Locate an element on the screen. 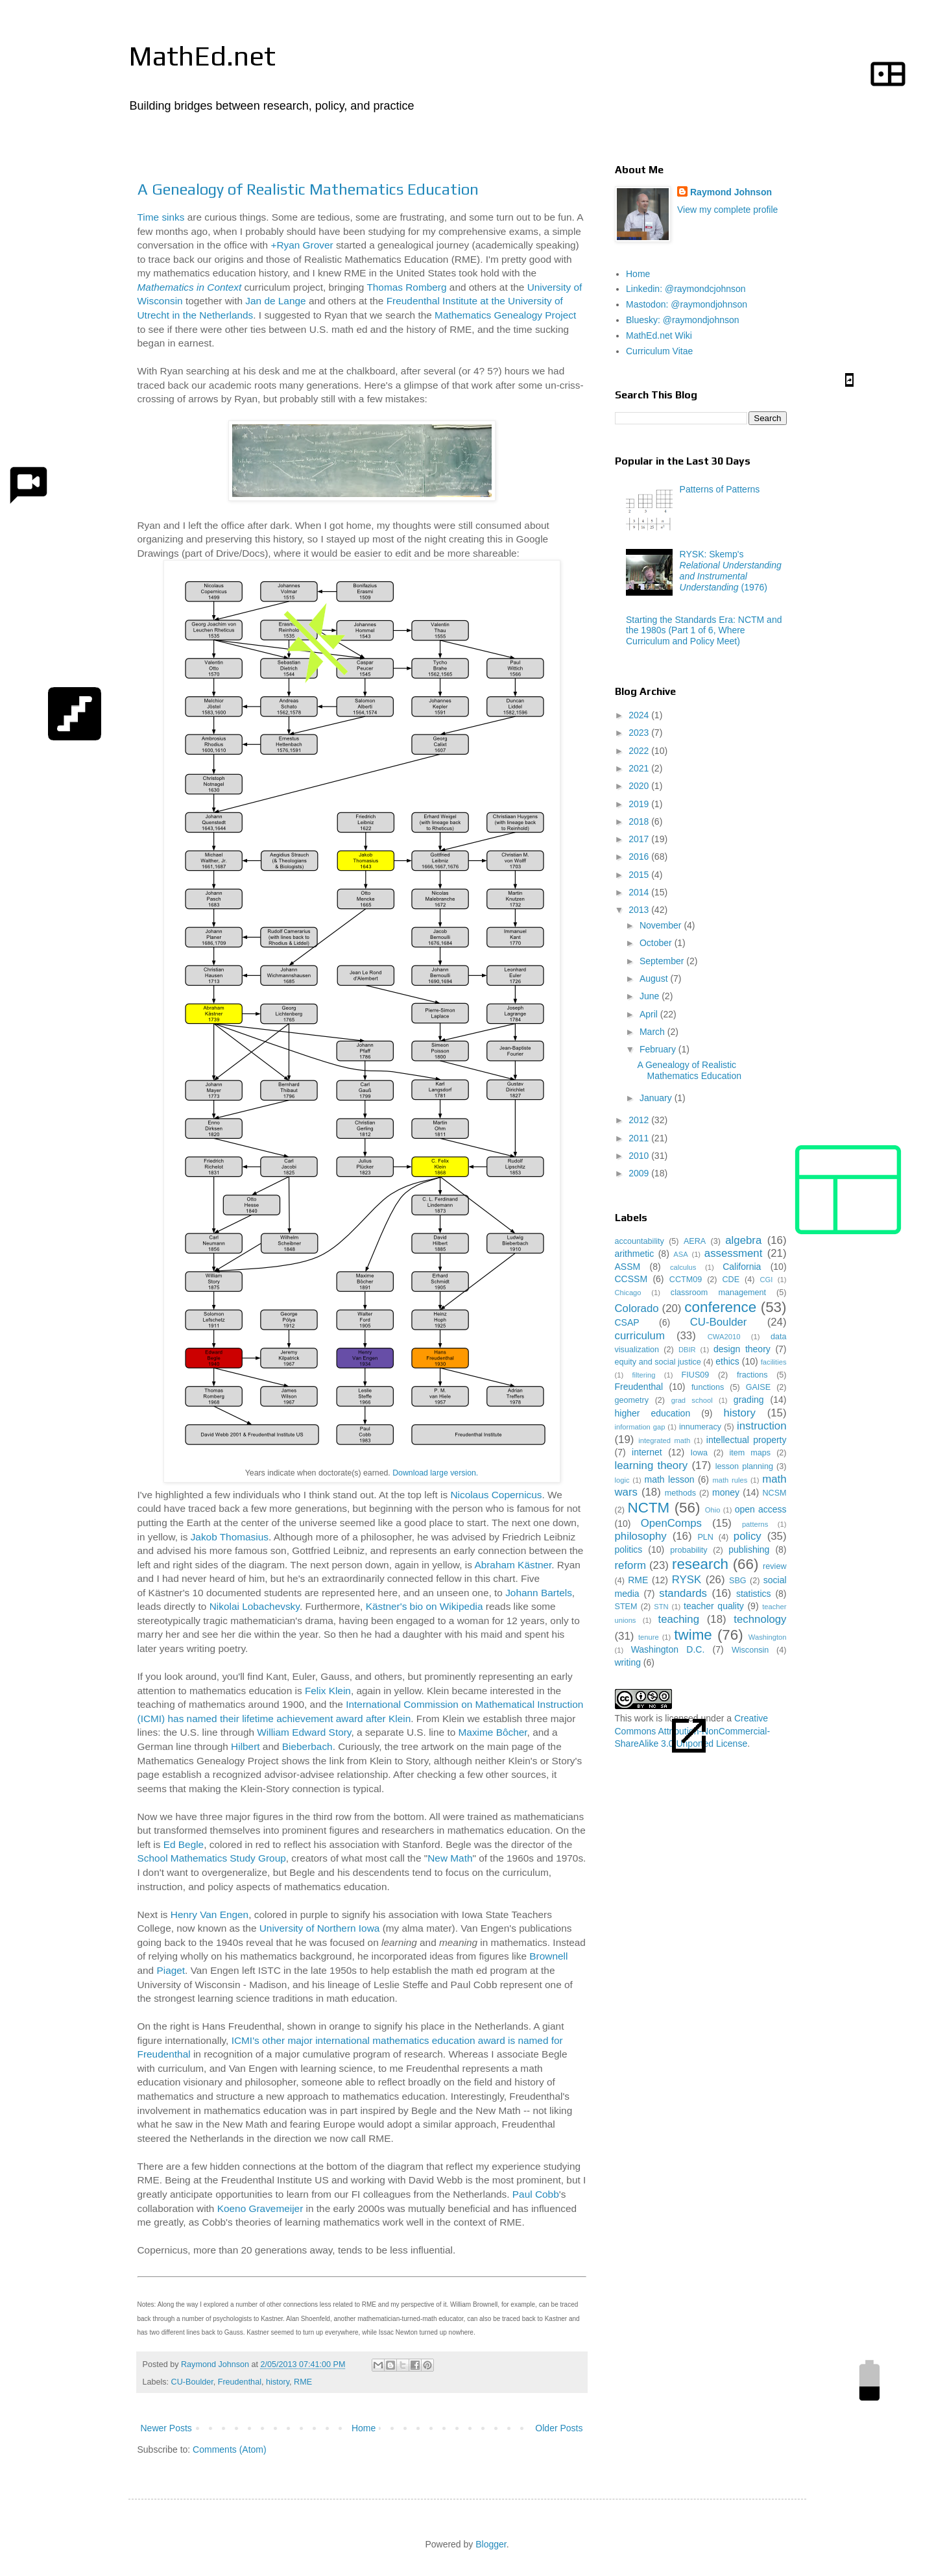 Image resolution: width=934 pixels, height=2576 pixels. share your mobile screen is located at coordinates (849, 380).